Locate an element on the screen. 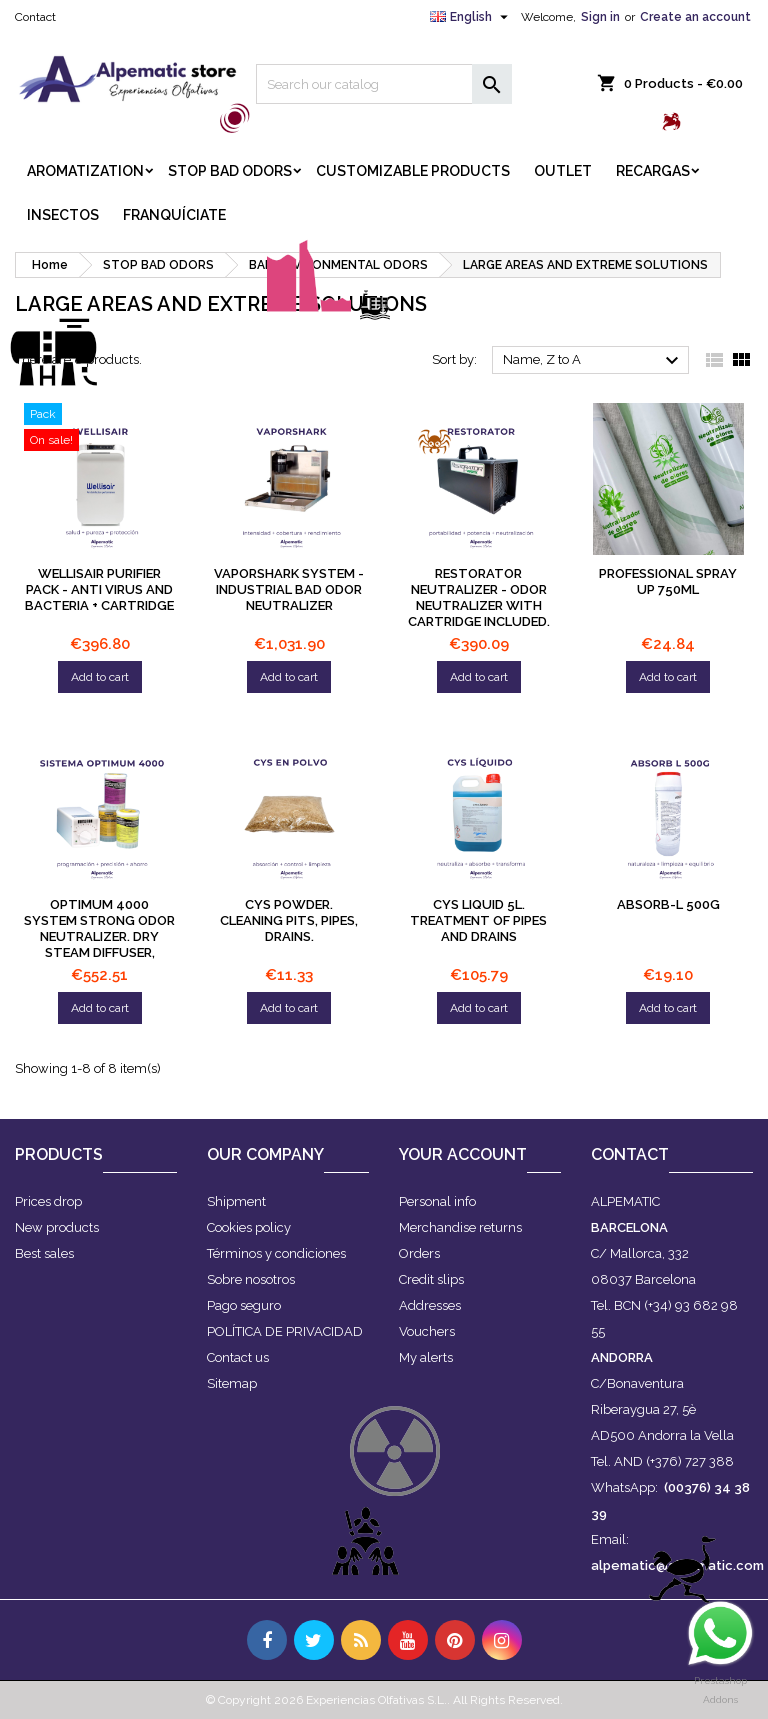  the chariot tarot card icon is located at coordinates (365, 1540).